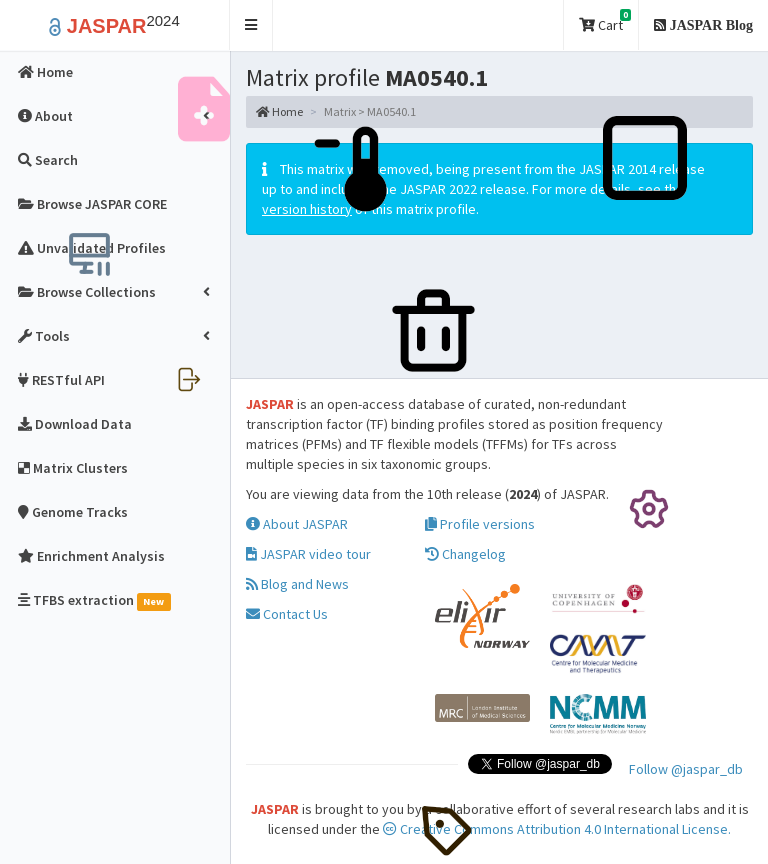  What do you see at coordinates (444, 828) in the screenshot?
I see `view or manage tags` at bounding box center [444, 828].